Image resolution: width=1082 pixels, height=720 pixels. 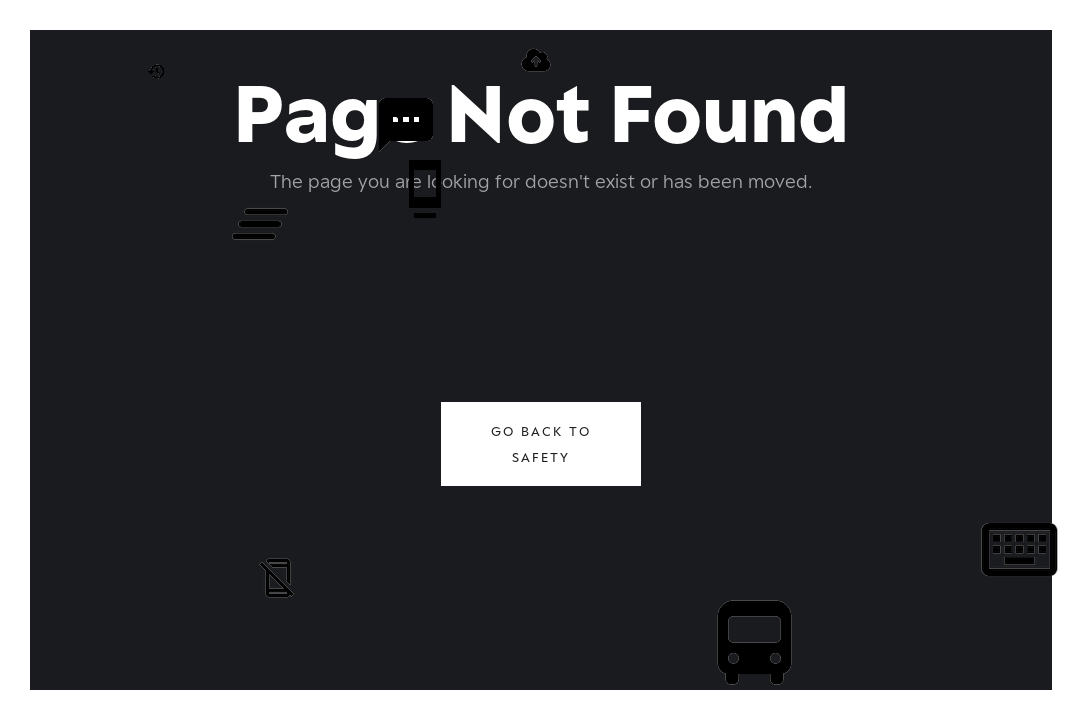 I want to click on upload a file to the cloud, so click(x=536, y=60).